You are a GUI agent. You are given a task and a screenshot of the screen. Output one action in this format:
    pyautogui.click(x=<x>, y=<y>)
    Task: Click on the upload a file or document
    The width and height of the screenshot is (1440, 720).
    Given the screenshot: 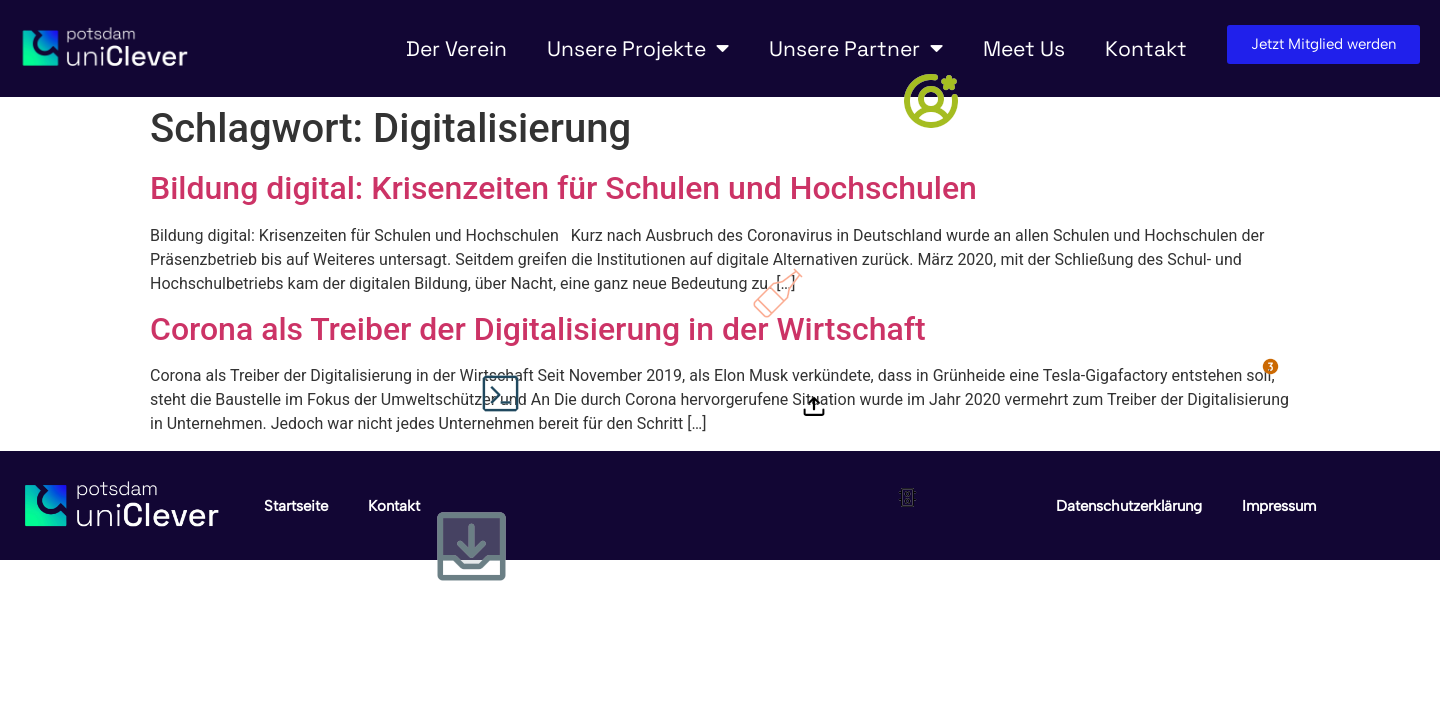 What is the action you would take?
    pyautogui.click(x=814, y=407)
    